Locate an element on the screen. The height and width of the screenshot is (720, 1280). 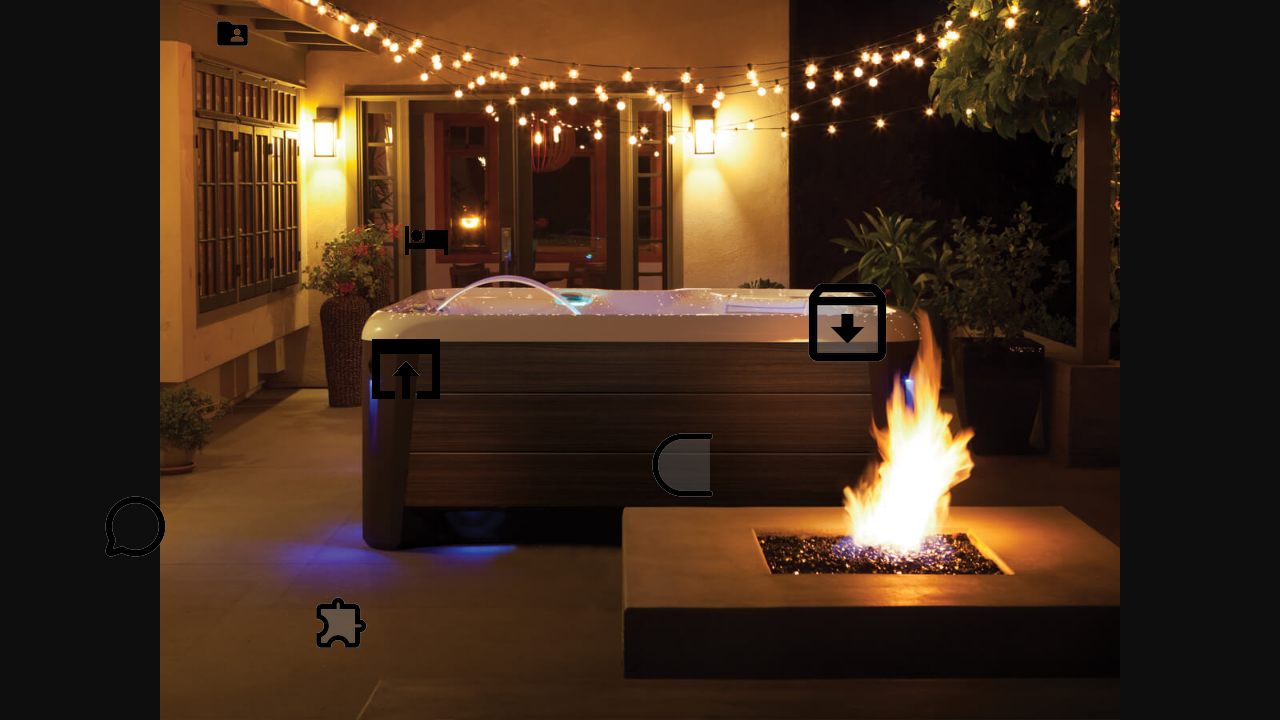
indicates a proper subset relationship in mathematical notation is located at coordinates (684, 465).